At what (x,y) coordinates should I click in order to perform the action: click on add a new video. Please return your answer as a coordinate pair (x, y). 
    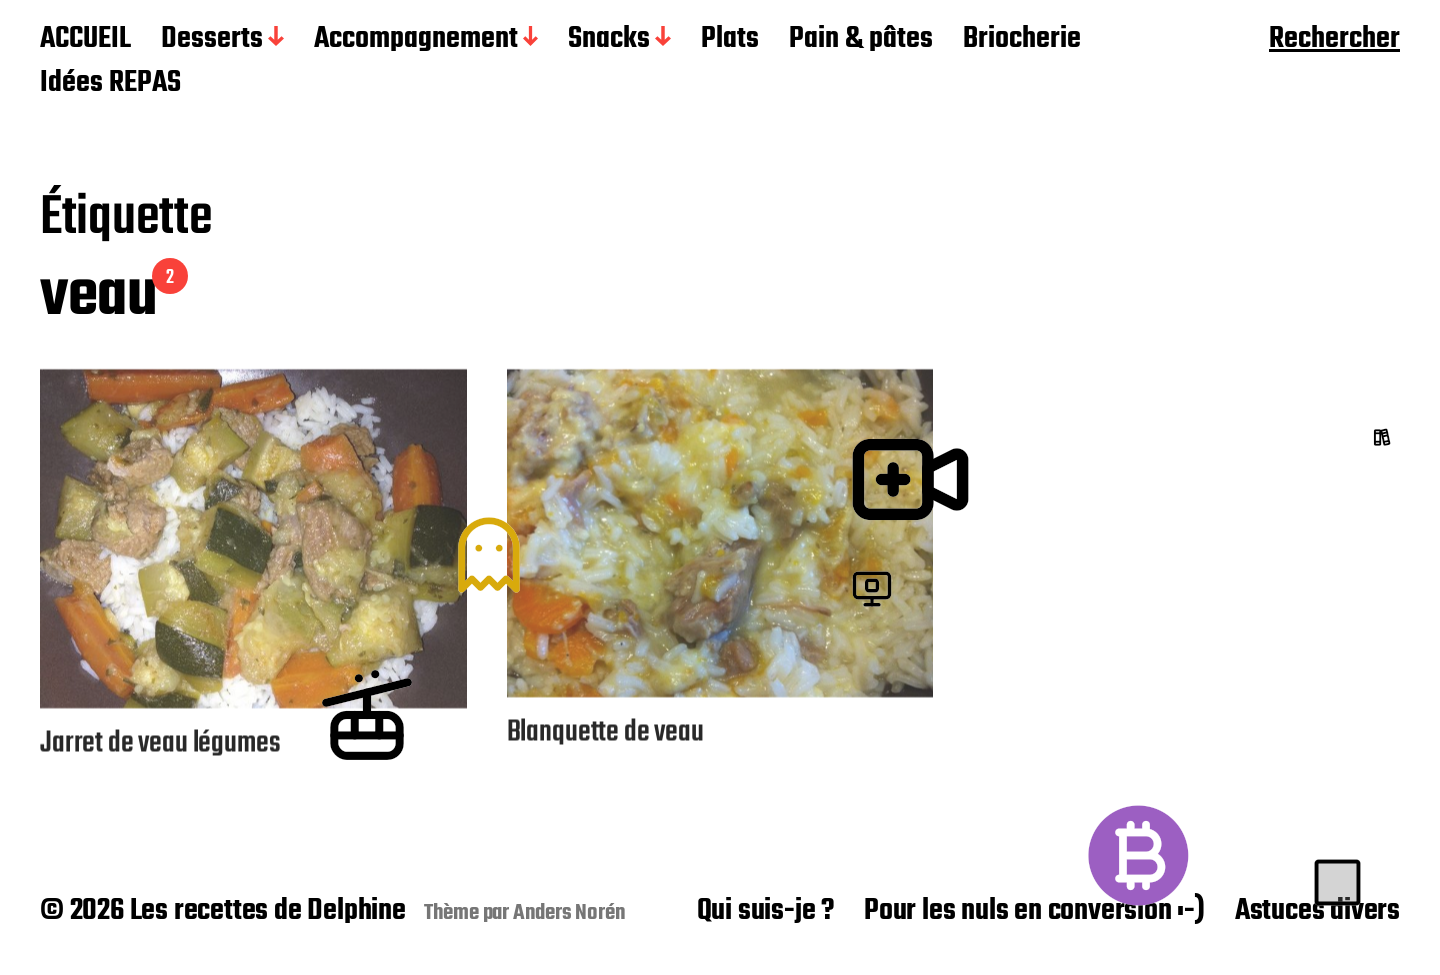
    Looking at the image, I should click on (910, 479).